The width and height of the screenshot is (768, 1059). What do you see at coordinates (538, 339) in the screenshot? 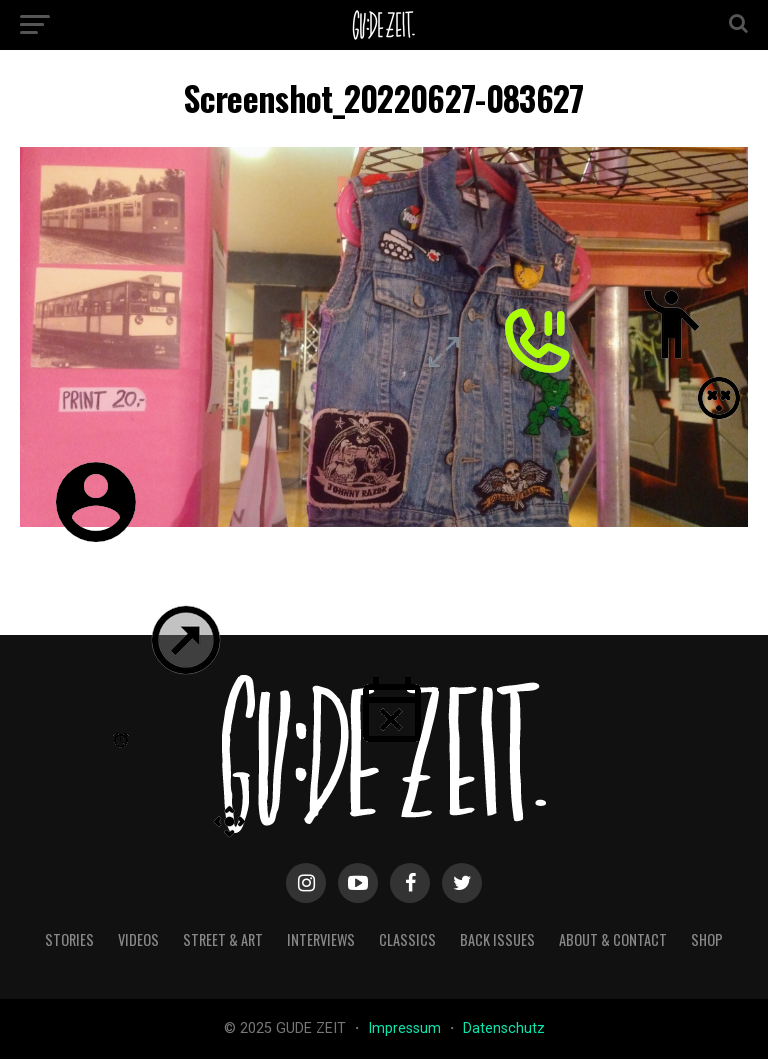
I see `put current call on hold` at bounding box center [538, 339].